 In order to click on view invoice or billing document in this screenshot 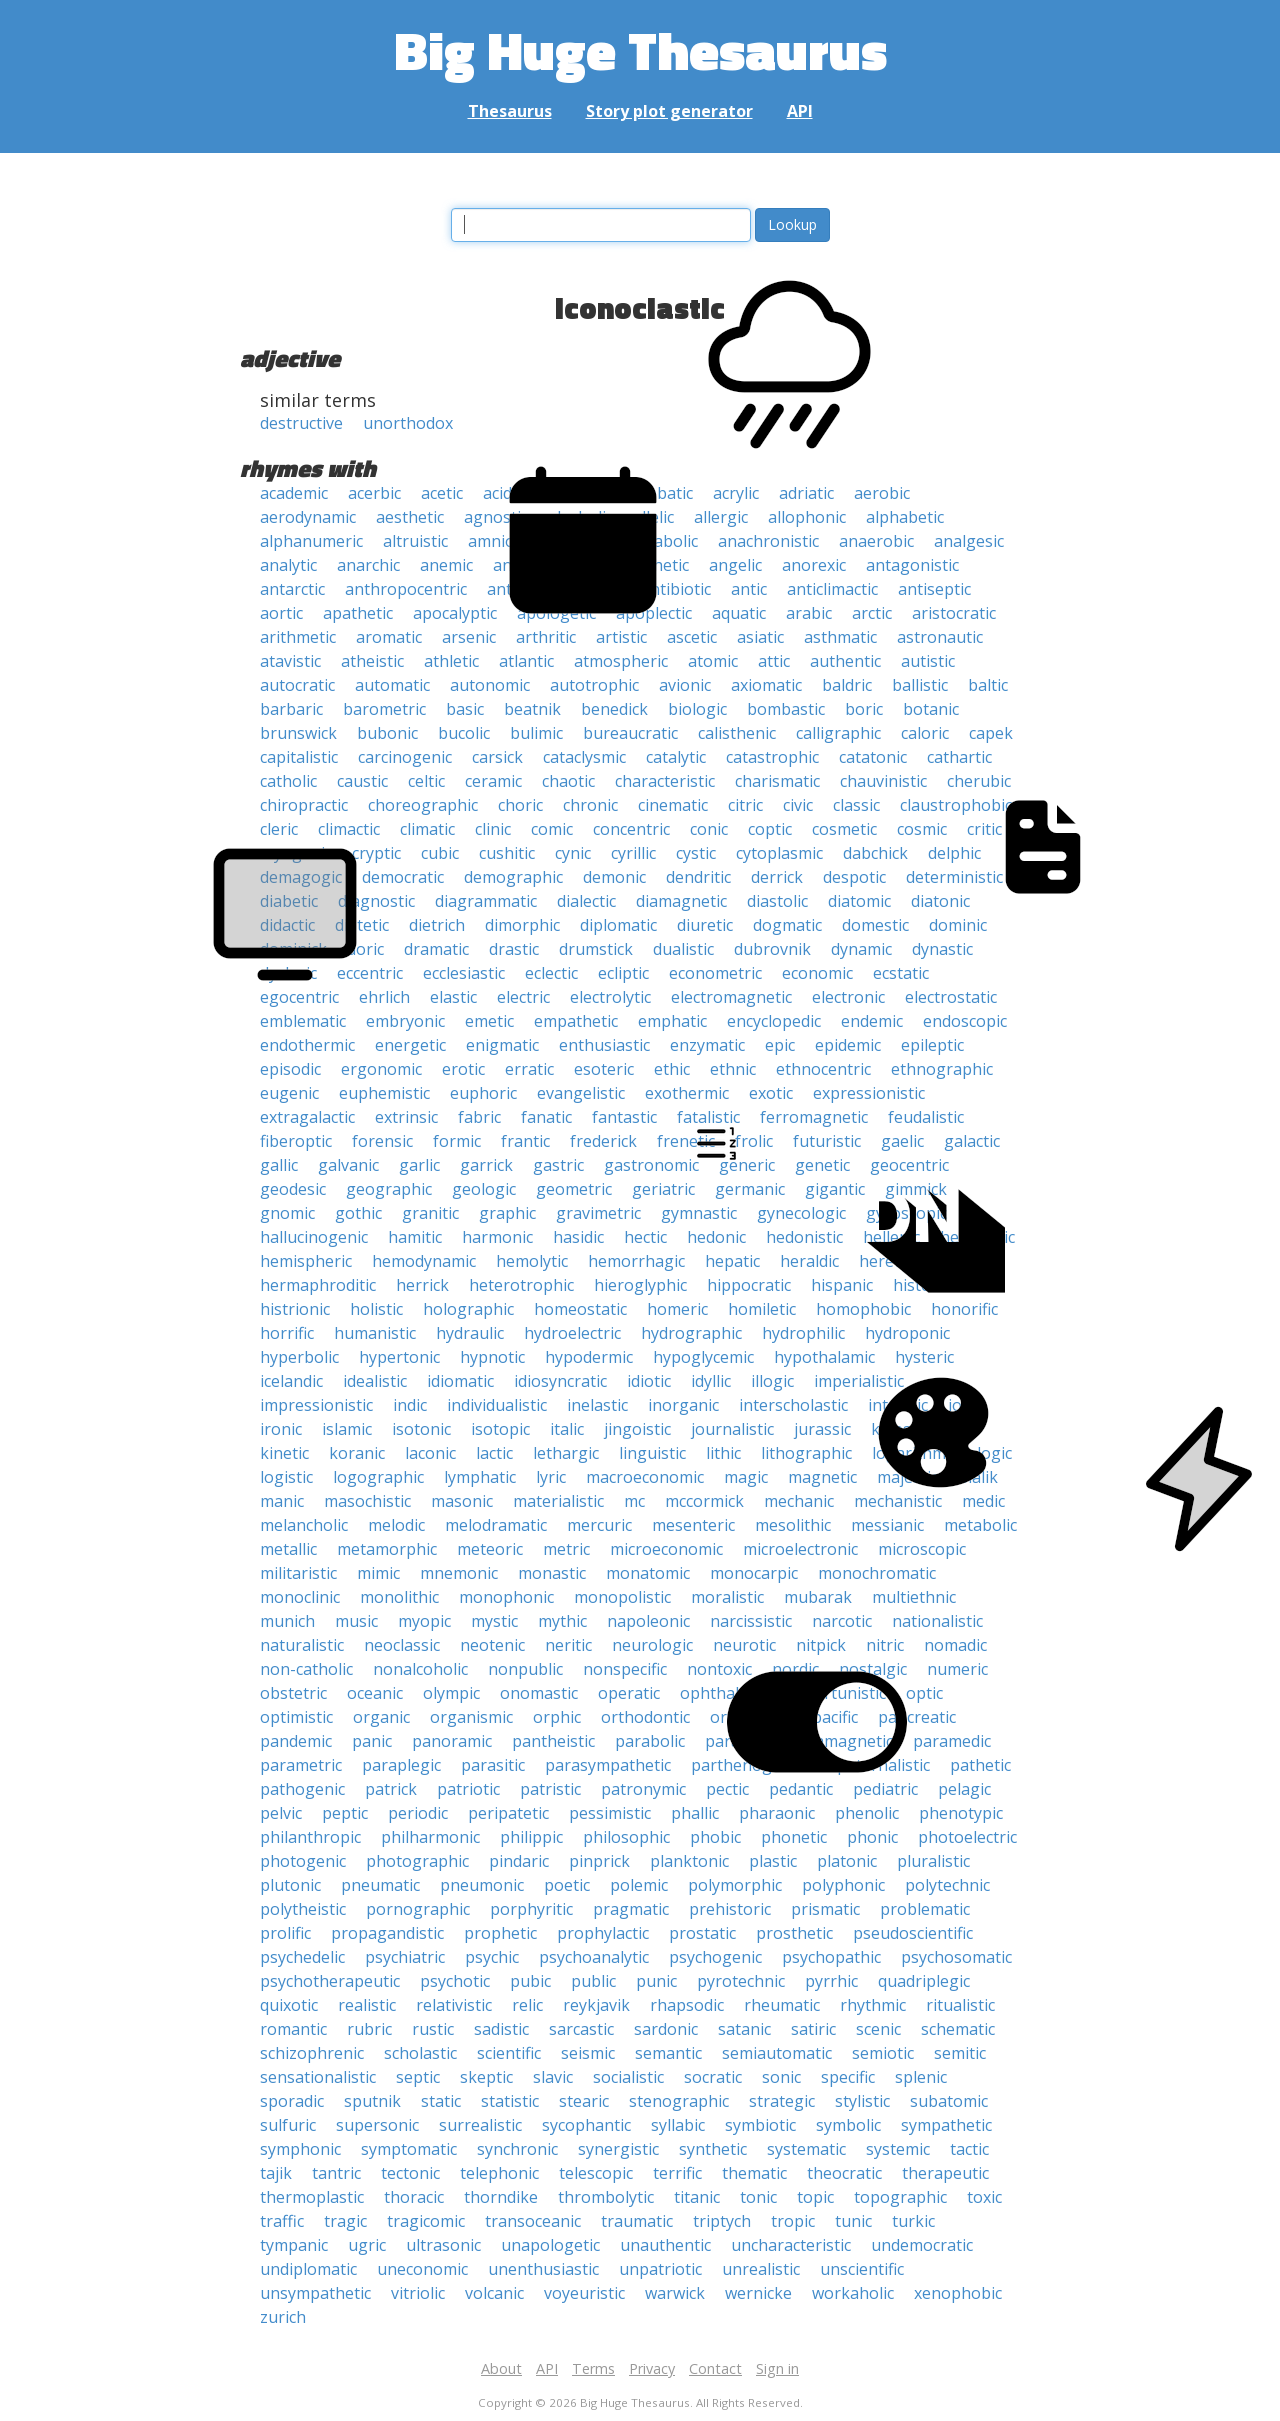, I will do `click(1043, 847)`.